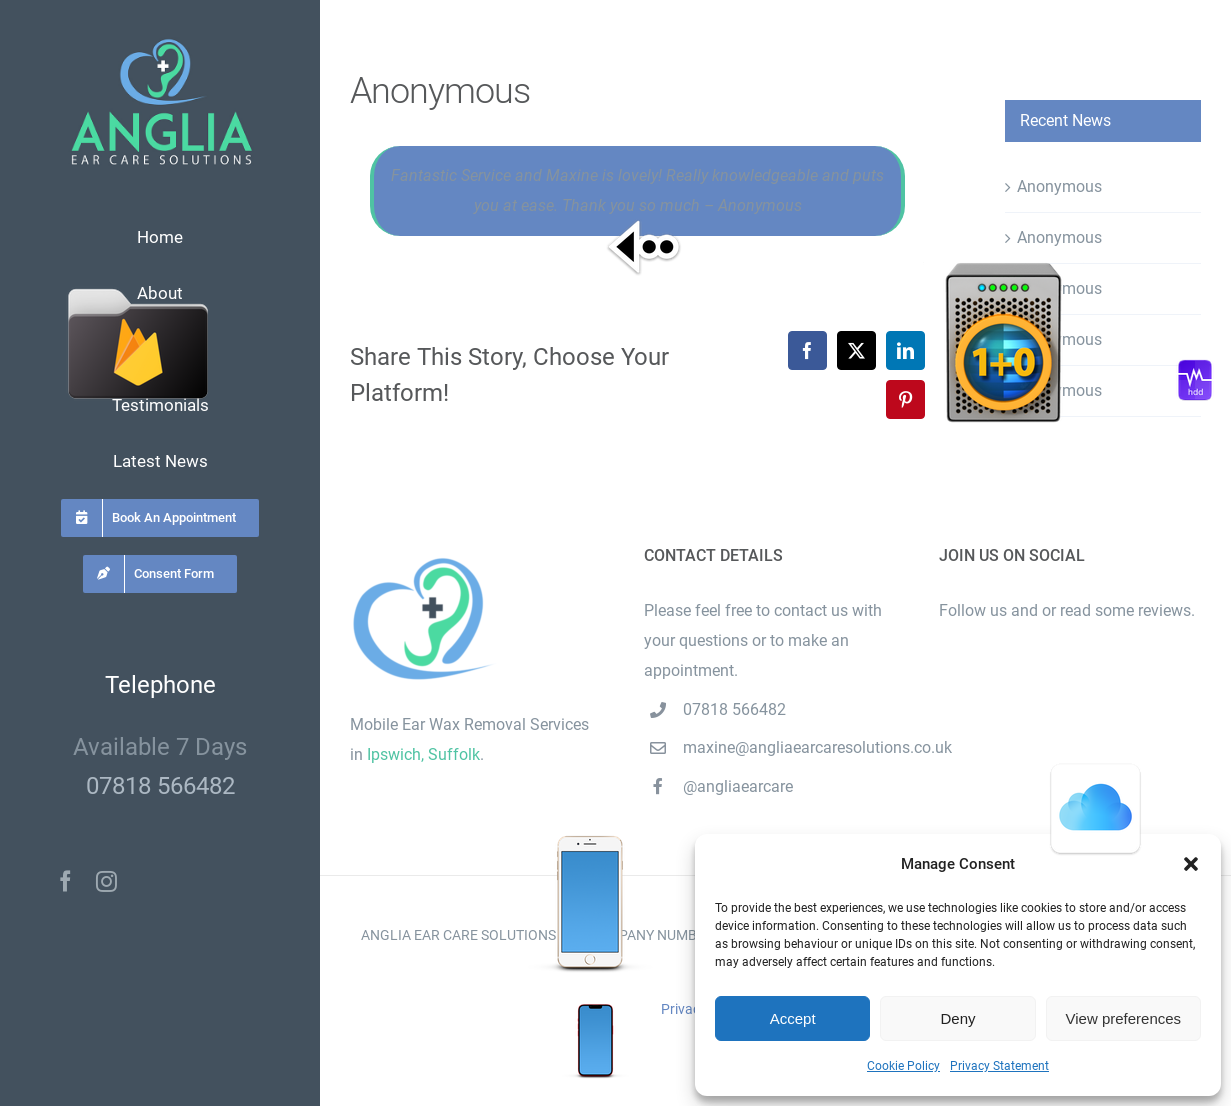 Image resolution: width=1231 pixels, height=1106 pixels. What do you see at coordinates (1003, 342) in the screenshot?
I see `configure RAID 10 storage array settings` at bounding box center [1003, 342].